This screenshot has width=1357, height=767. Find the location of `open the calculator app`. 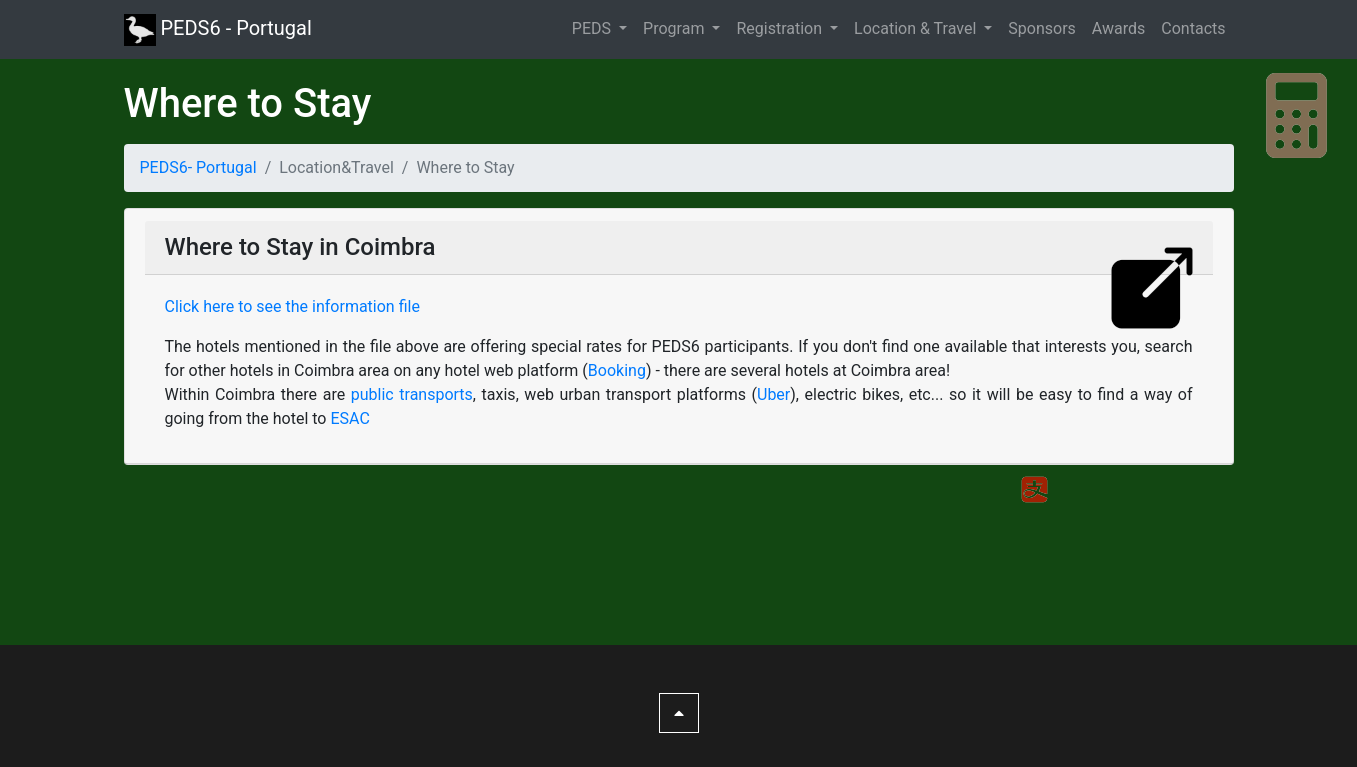

open the calculator app is located at coordinates (1296, 115).